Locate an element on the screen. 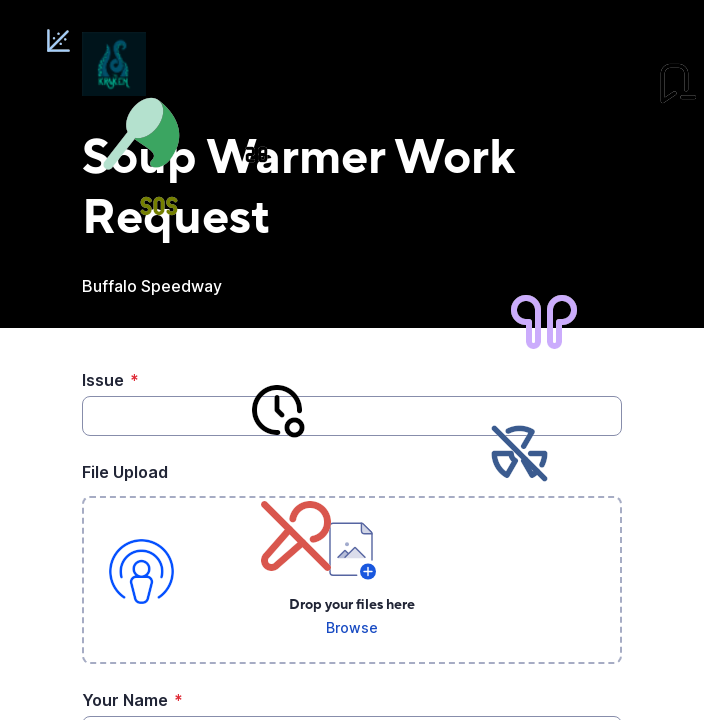 This screenshot has height=720, width=704. start recording time or duration is located at coordinates (277, 410).